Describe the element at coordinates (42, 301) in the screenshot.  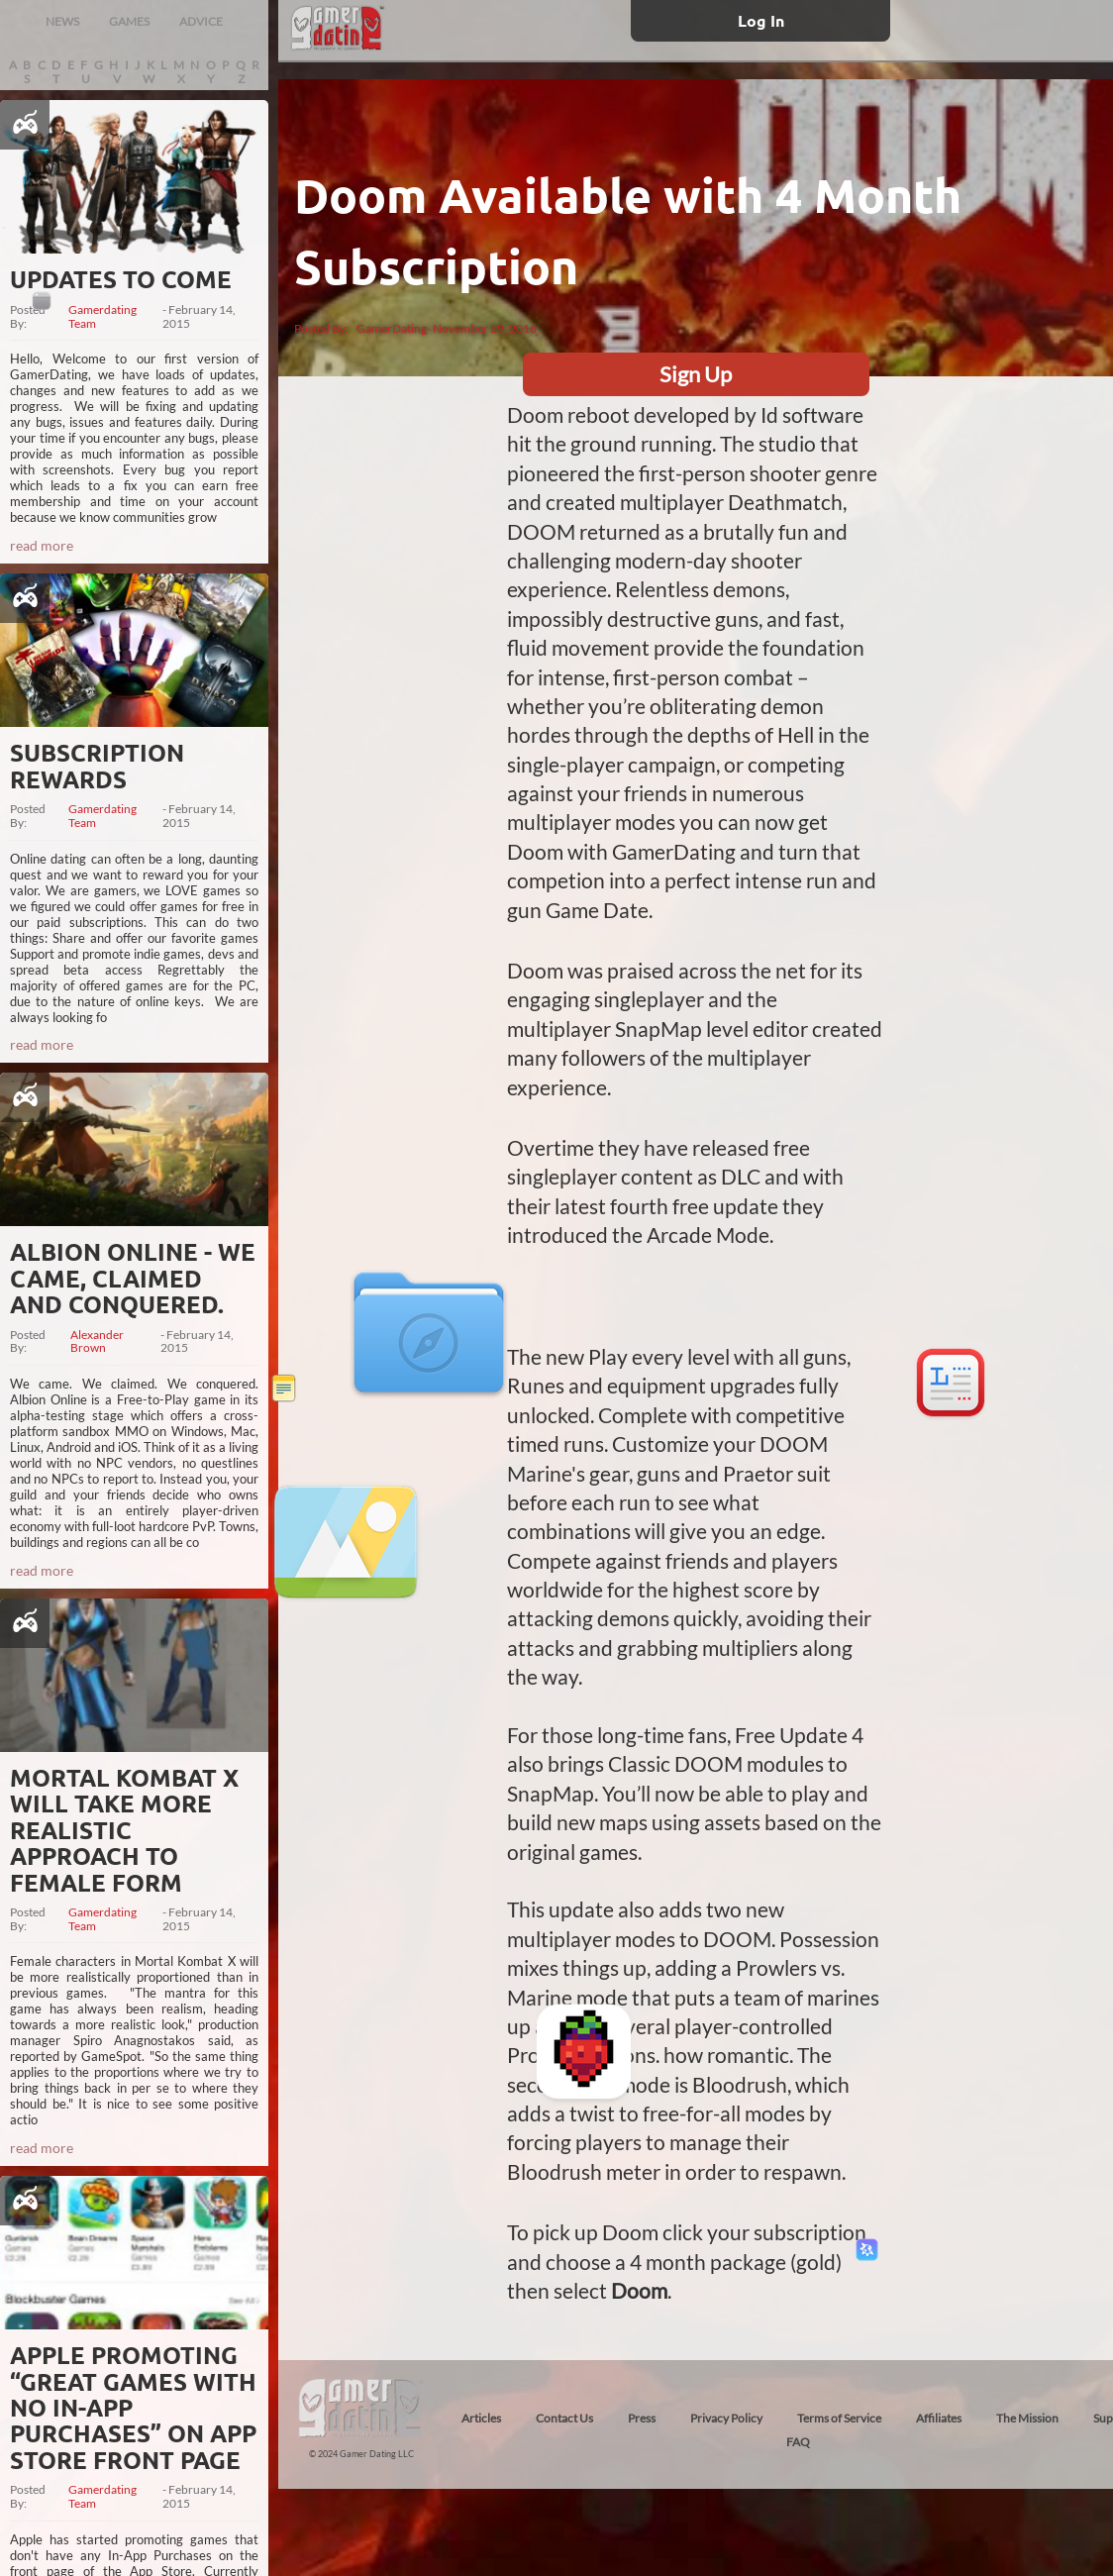
I see `access window management settings` at that location.